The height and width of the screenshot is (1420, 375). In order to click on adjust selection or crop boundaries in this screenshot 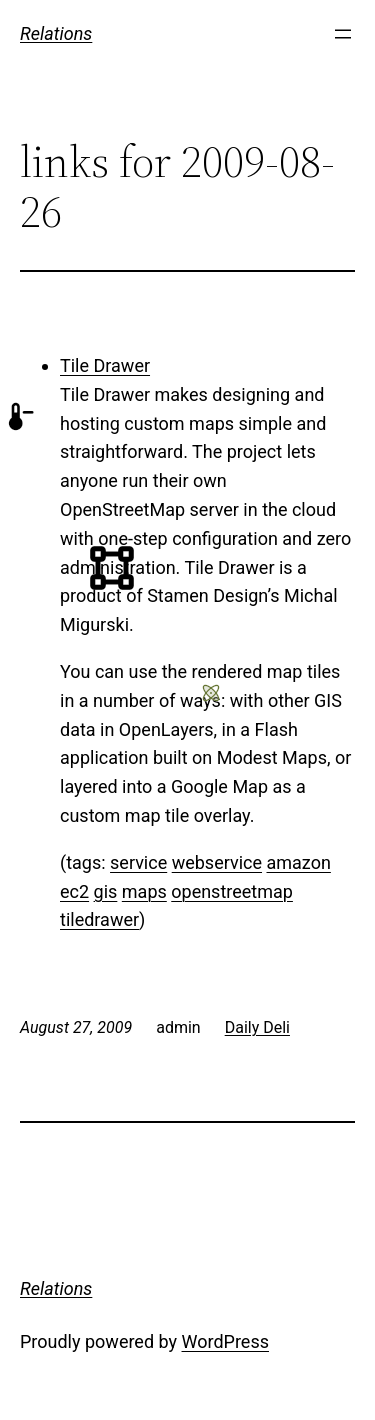, I will do `click(112, 568)`.